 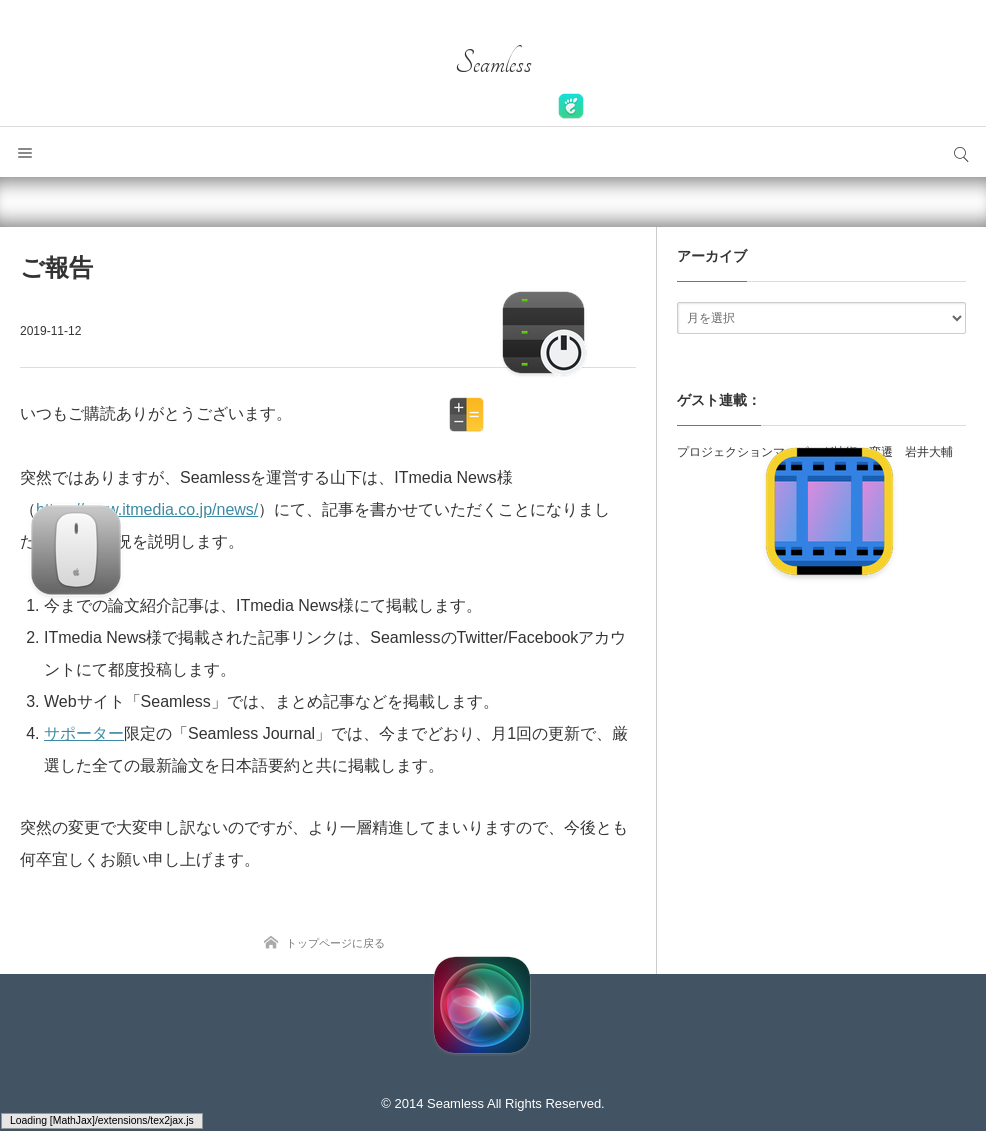 What do you see at coordinates (76, 550) in the screenshot?
I see `open mouse settings and preferences` at bounding box center [76, 550].